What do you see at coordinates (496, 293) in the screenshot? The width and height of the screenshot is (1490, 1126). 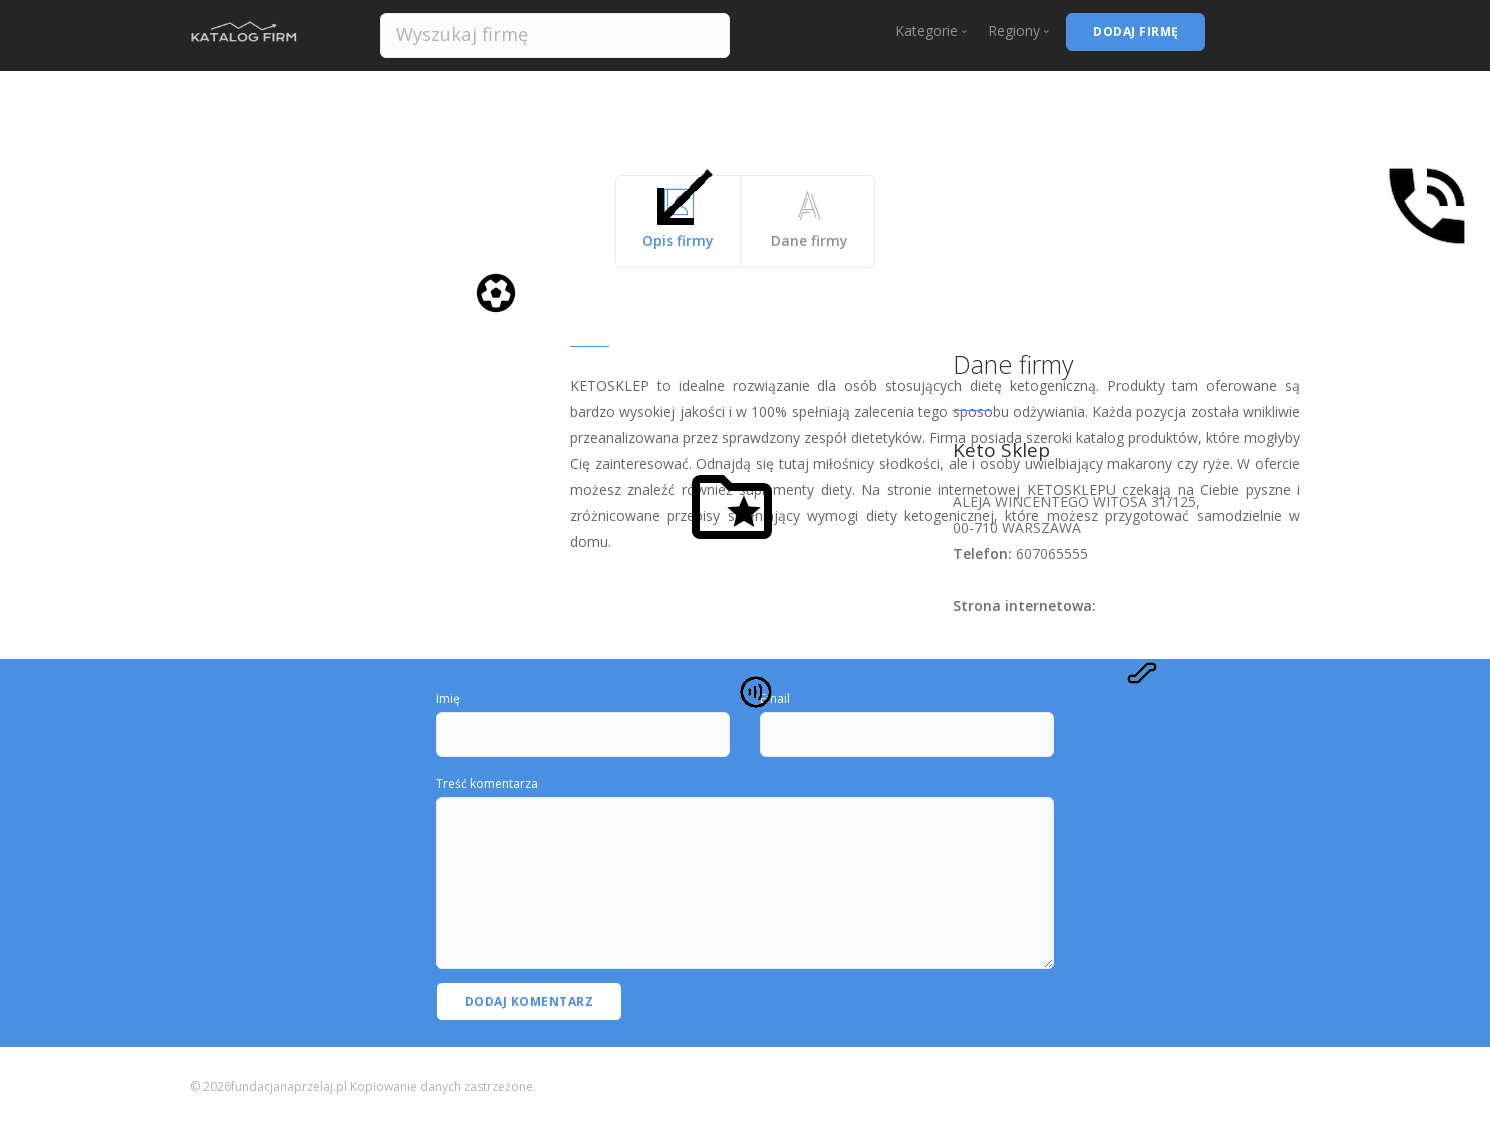 I see `access sports or soccer-related content` at bounding box center [496, 293].